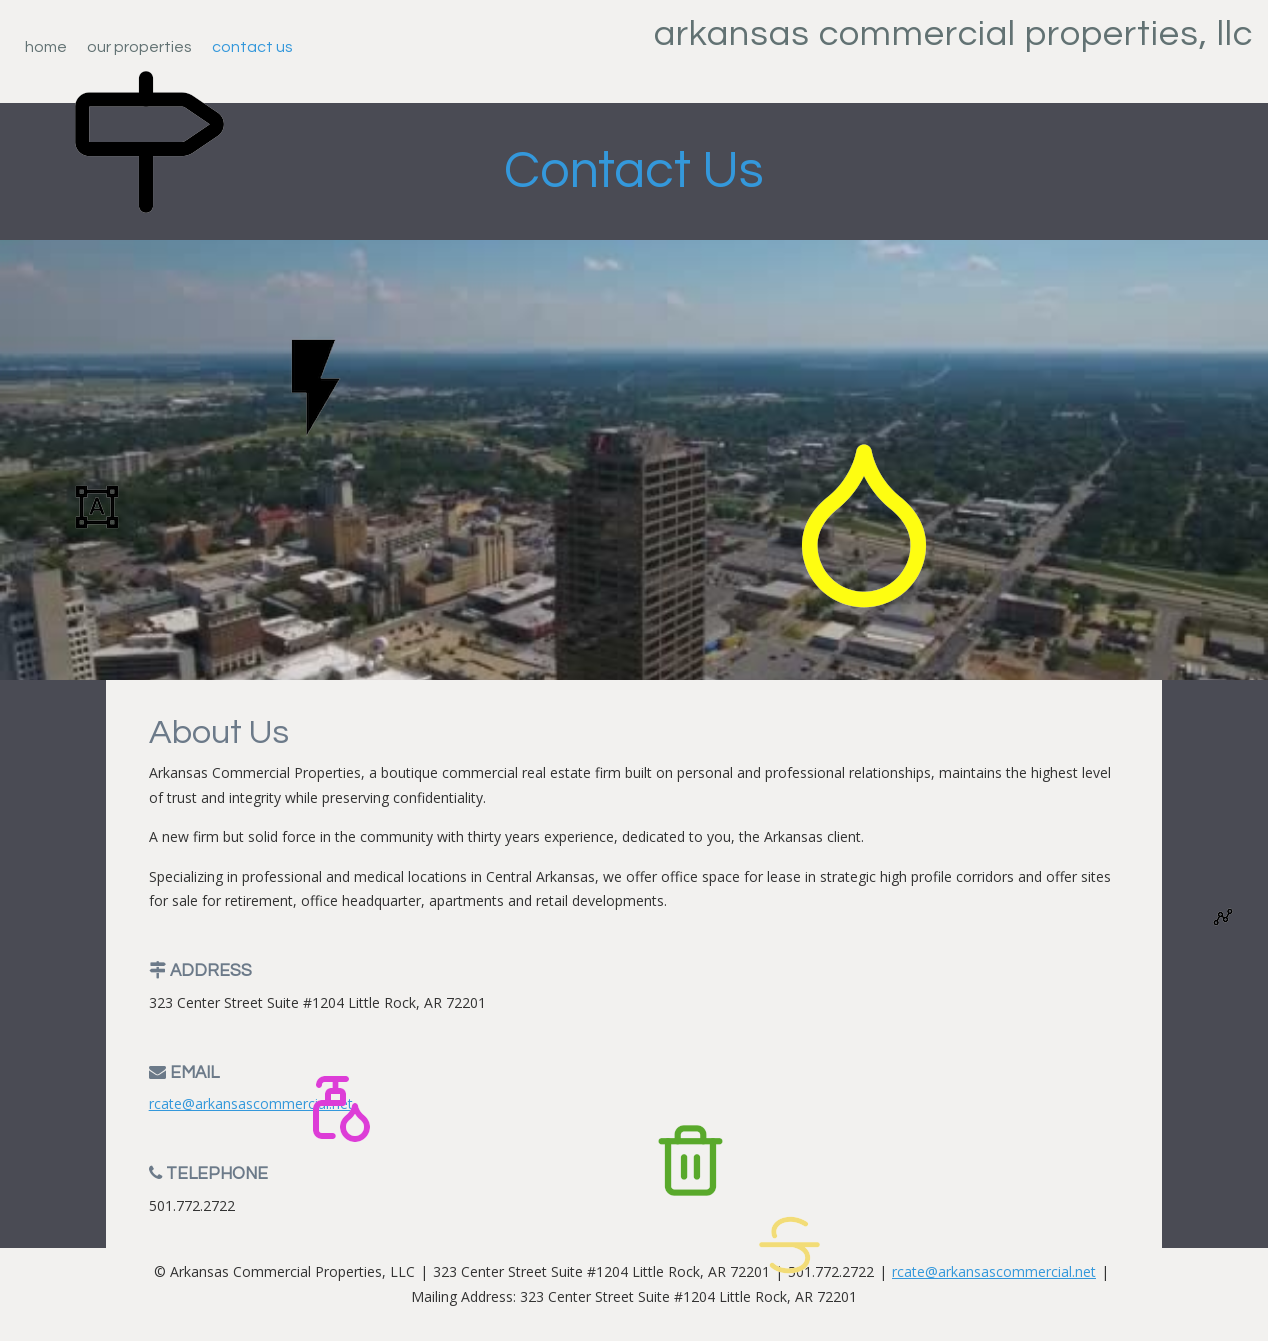 Image resolution: width=1268 pixels, height=1341 pixels. I want to click on turn on camera flash, so click(316, 388).